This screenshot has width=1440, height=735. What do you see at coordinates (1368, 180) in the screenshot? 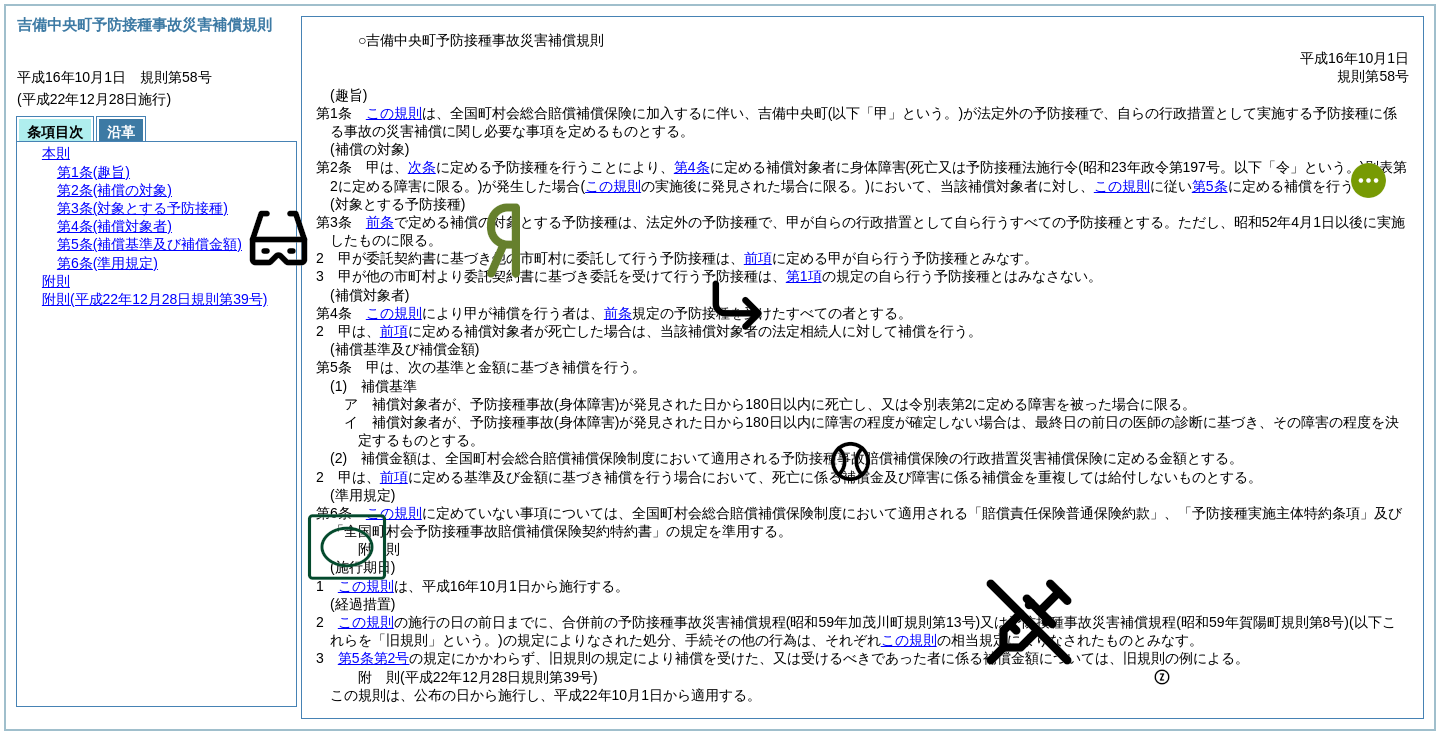
I see `access more options or actions` at bounding box center [1368, 180].